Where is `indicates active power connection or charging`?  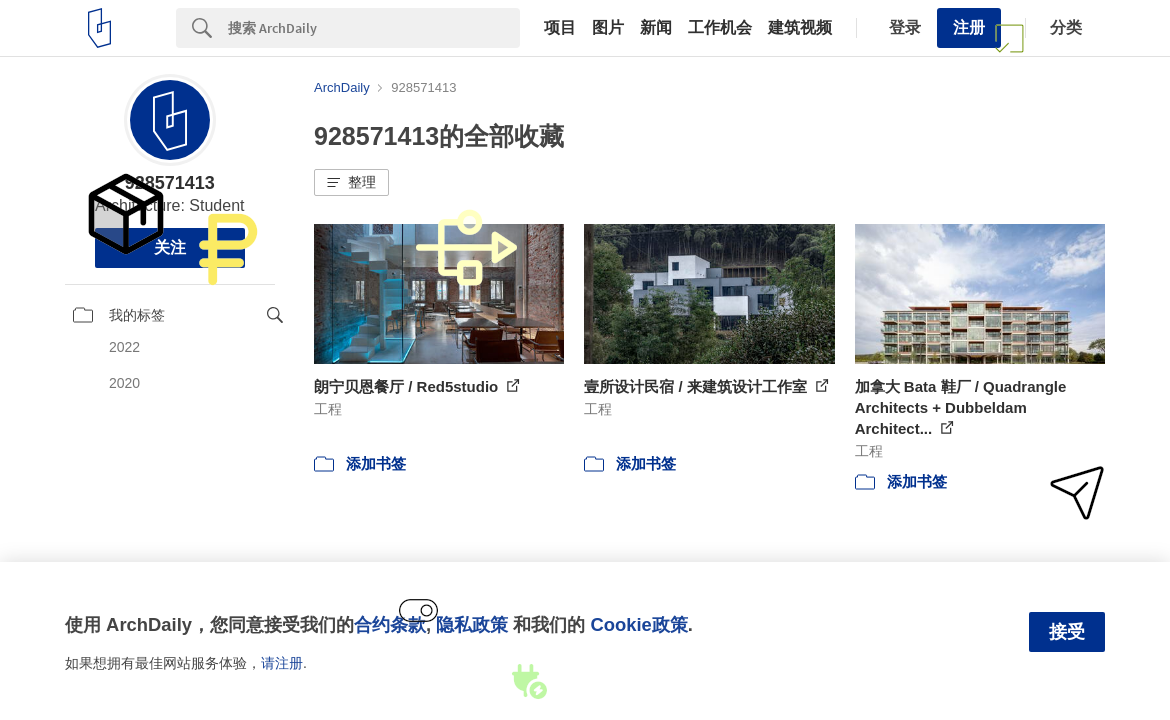 indicates active power connection or charging is located at coordinates (527, 681).